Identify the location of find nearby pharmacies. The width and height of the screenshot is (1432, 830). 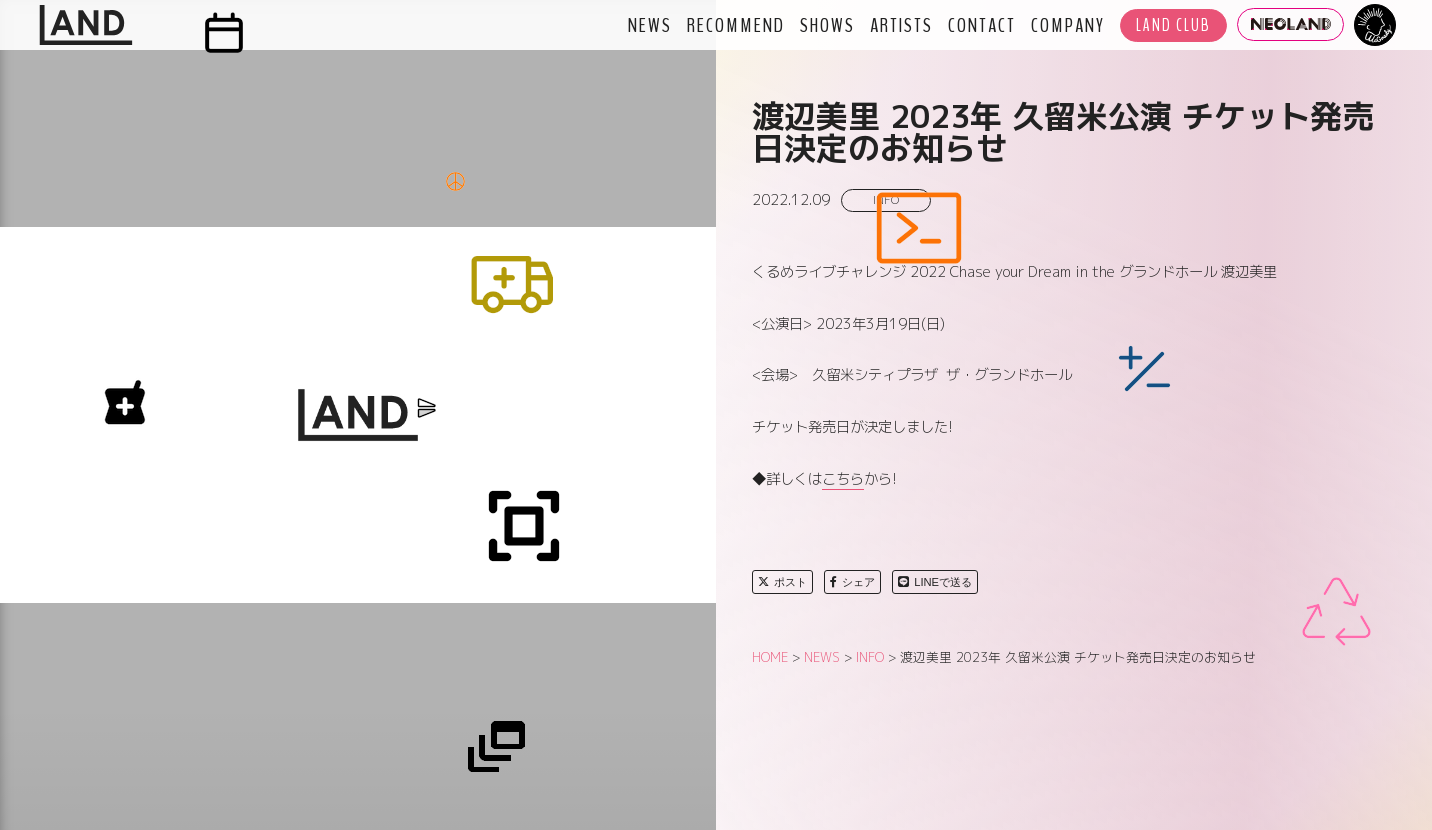
(125, 404).